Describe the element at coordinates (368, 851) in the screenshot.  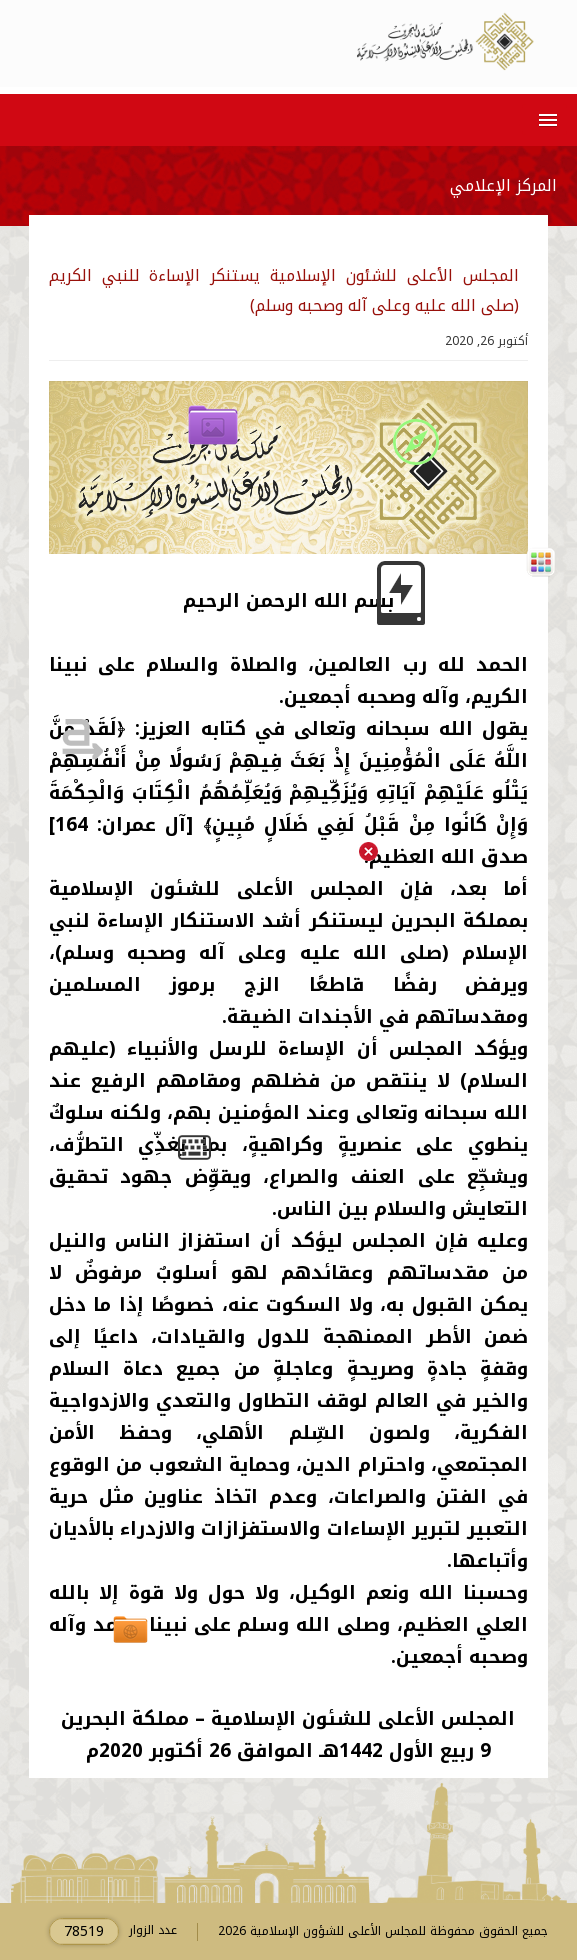
I see `cancel or close the current action` at that location.